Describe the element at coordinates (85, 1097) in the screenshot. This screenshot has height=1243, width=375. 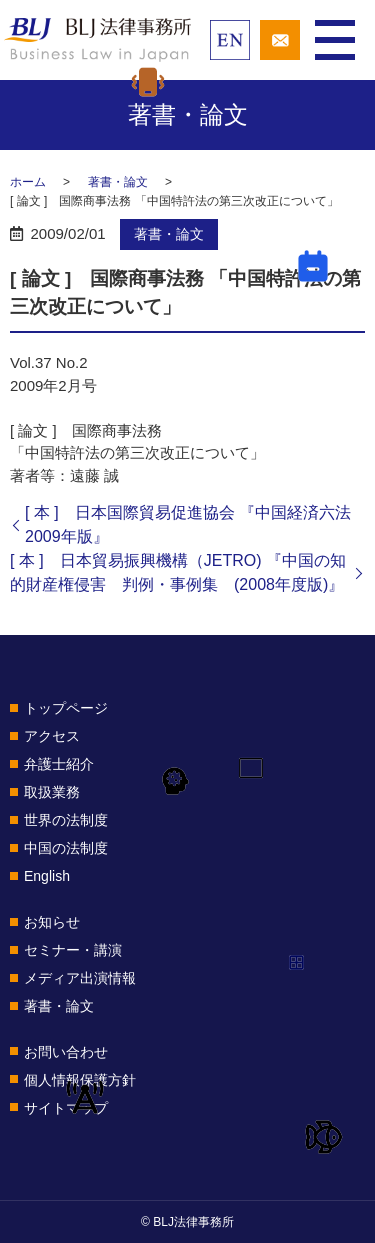
I see `indicates cellular network or mobile signal status` at that location.